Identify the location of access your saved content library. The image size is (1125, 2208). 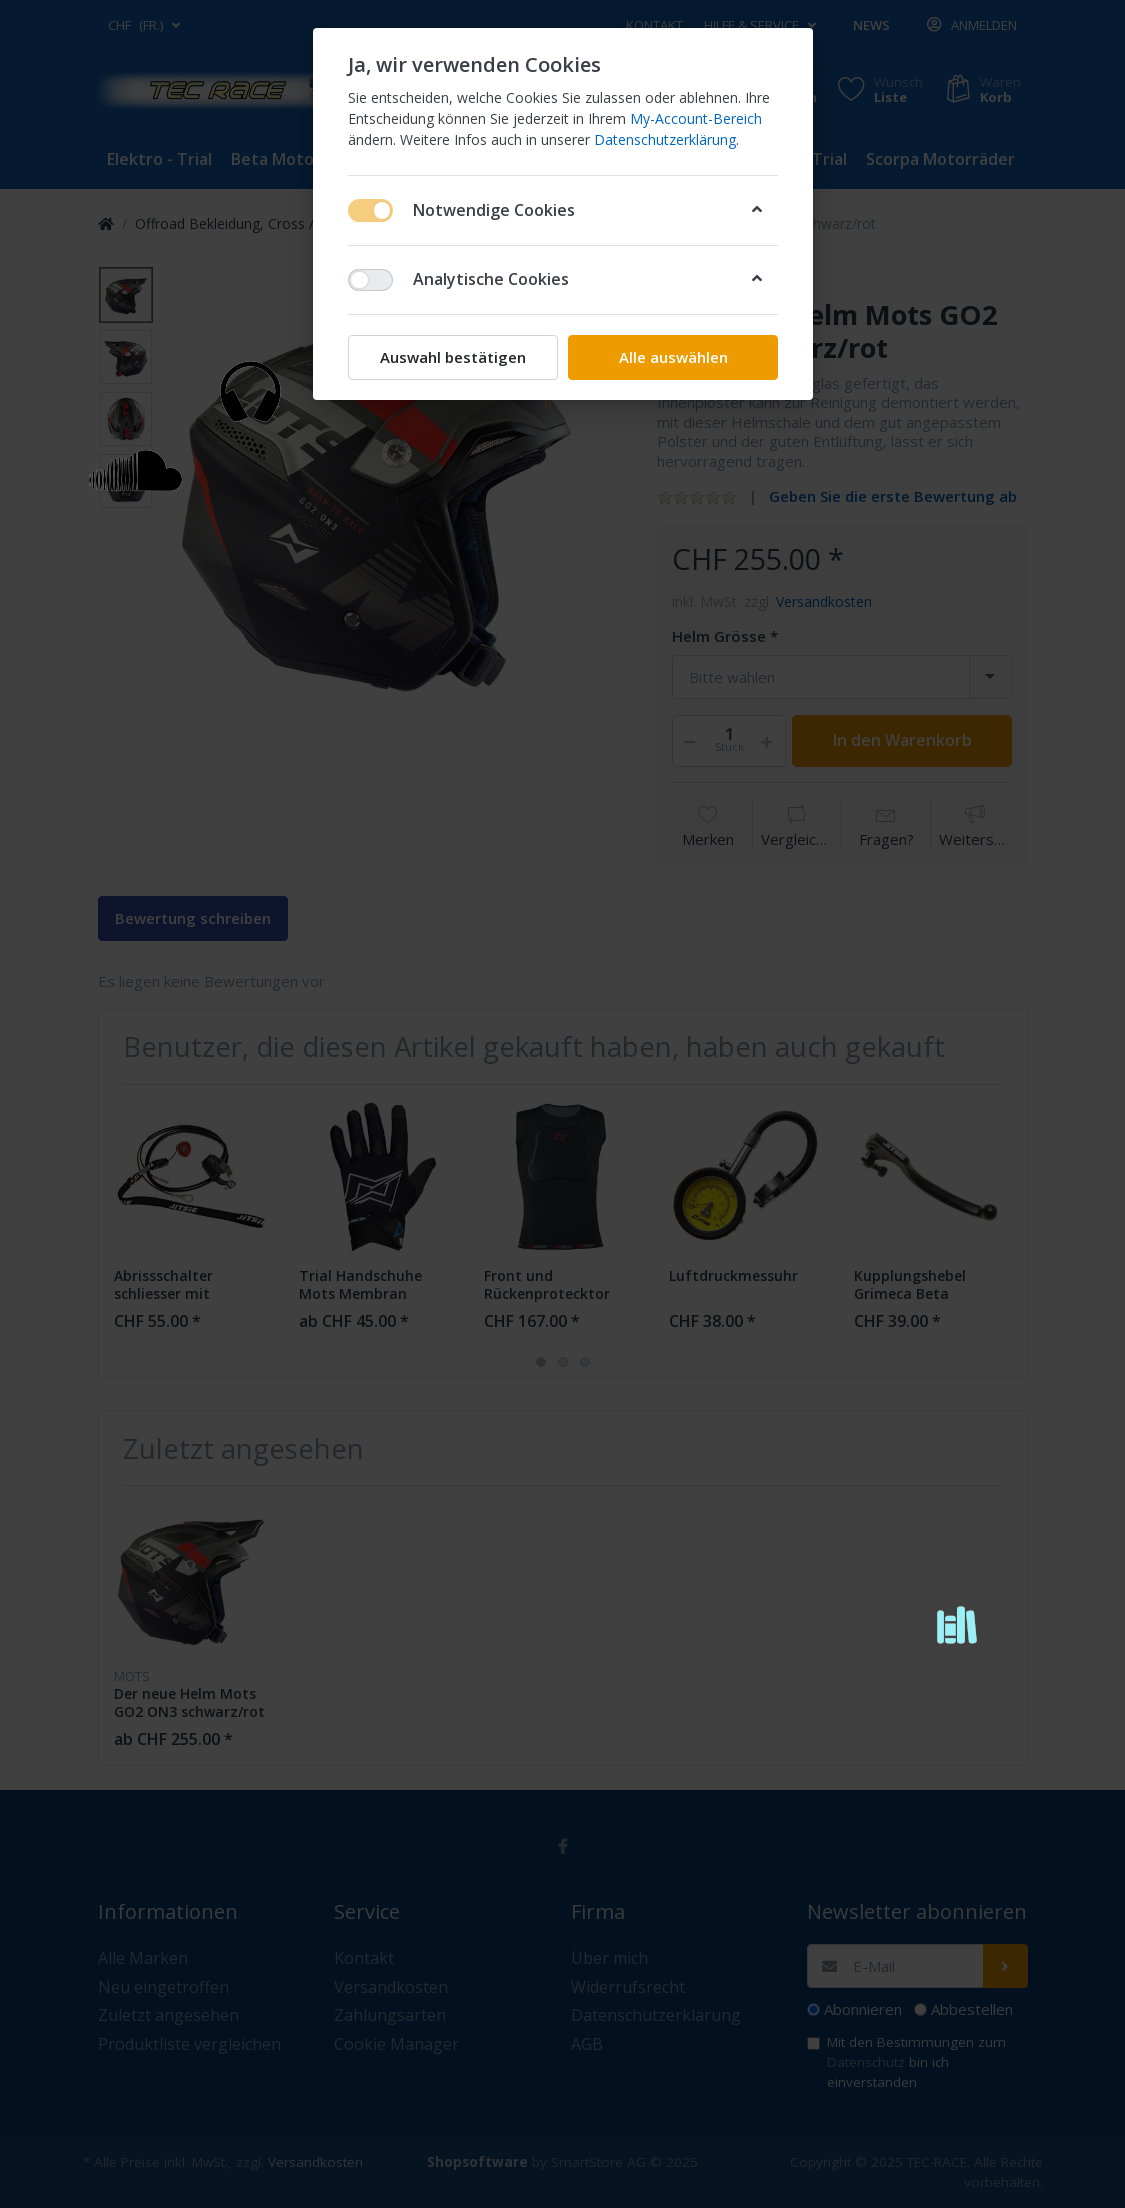
(957, 1625).